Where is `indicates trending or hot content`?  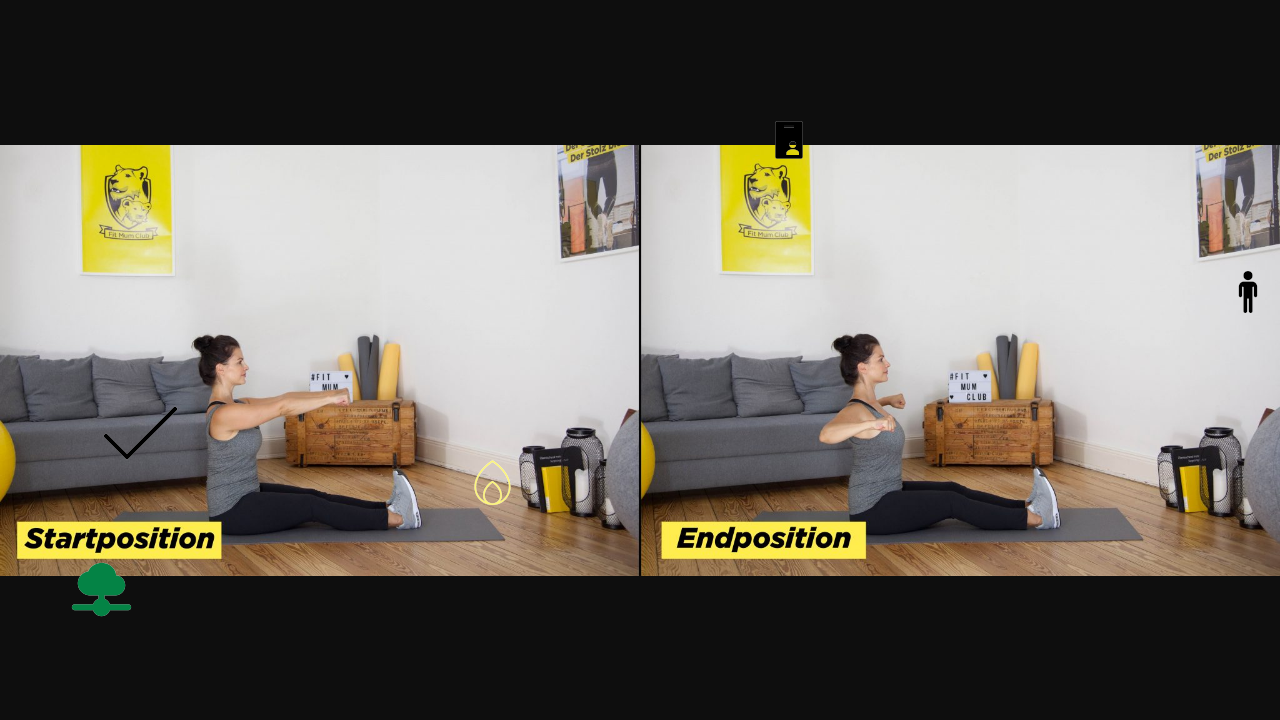 indicates trending or hot content is located at coordinates (492, 483).